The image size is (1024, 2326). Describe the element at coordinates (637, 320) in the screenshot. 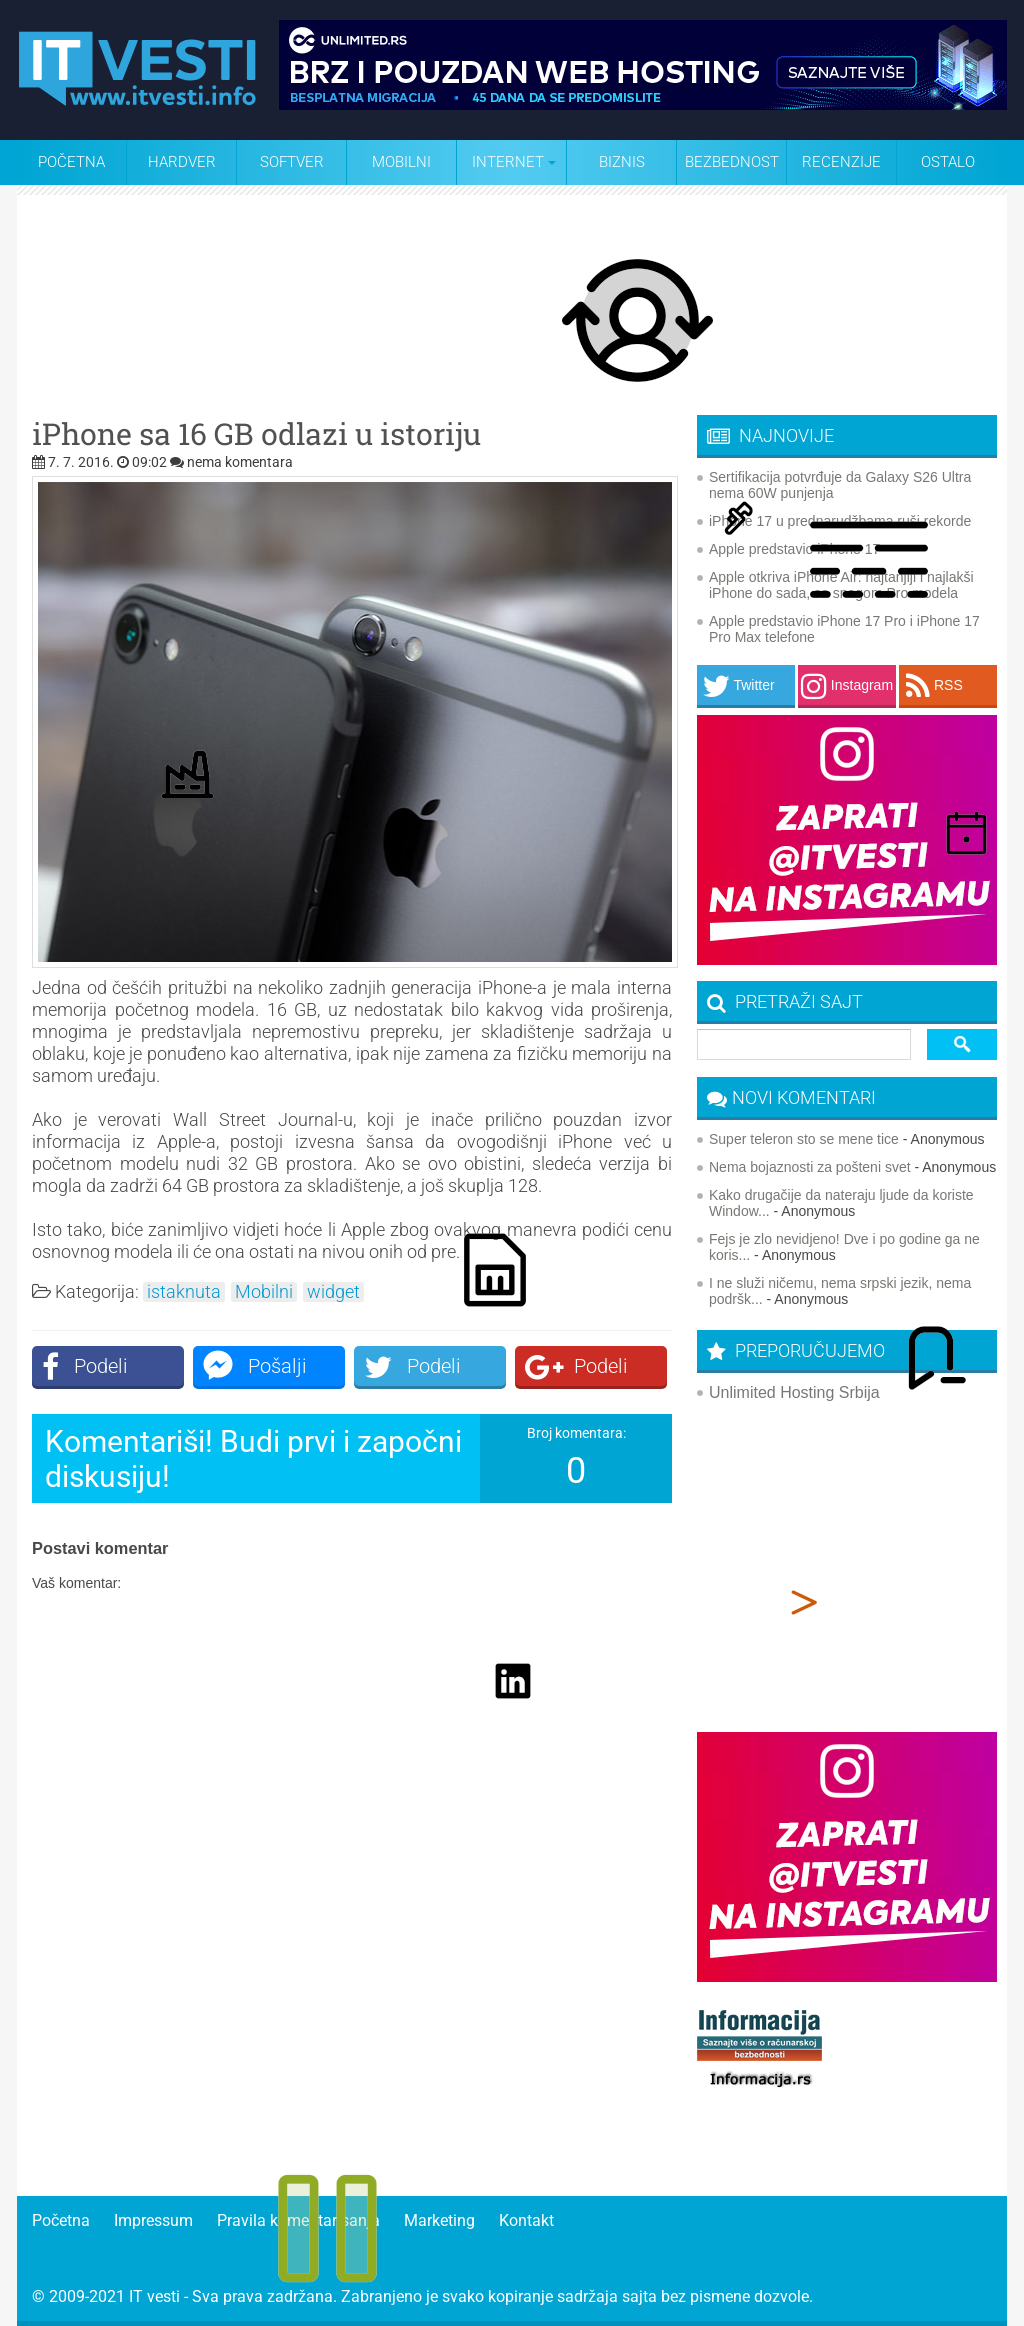

I see `switch between user accounts` at that location.